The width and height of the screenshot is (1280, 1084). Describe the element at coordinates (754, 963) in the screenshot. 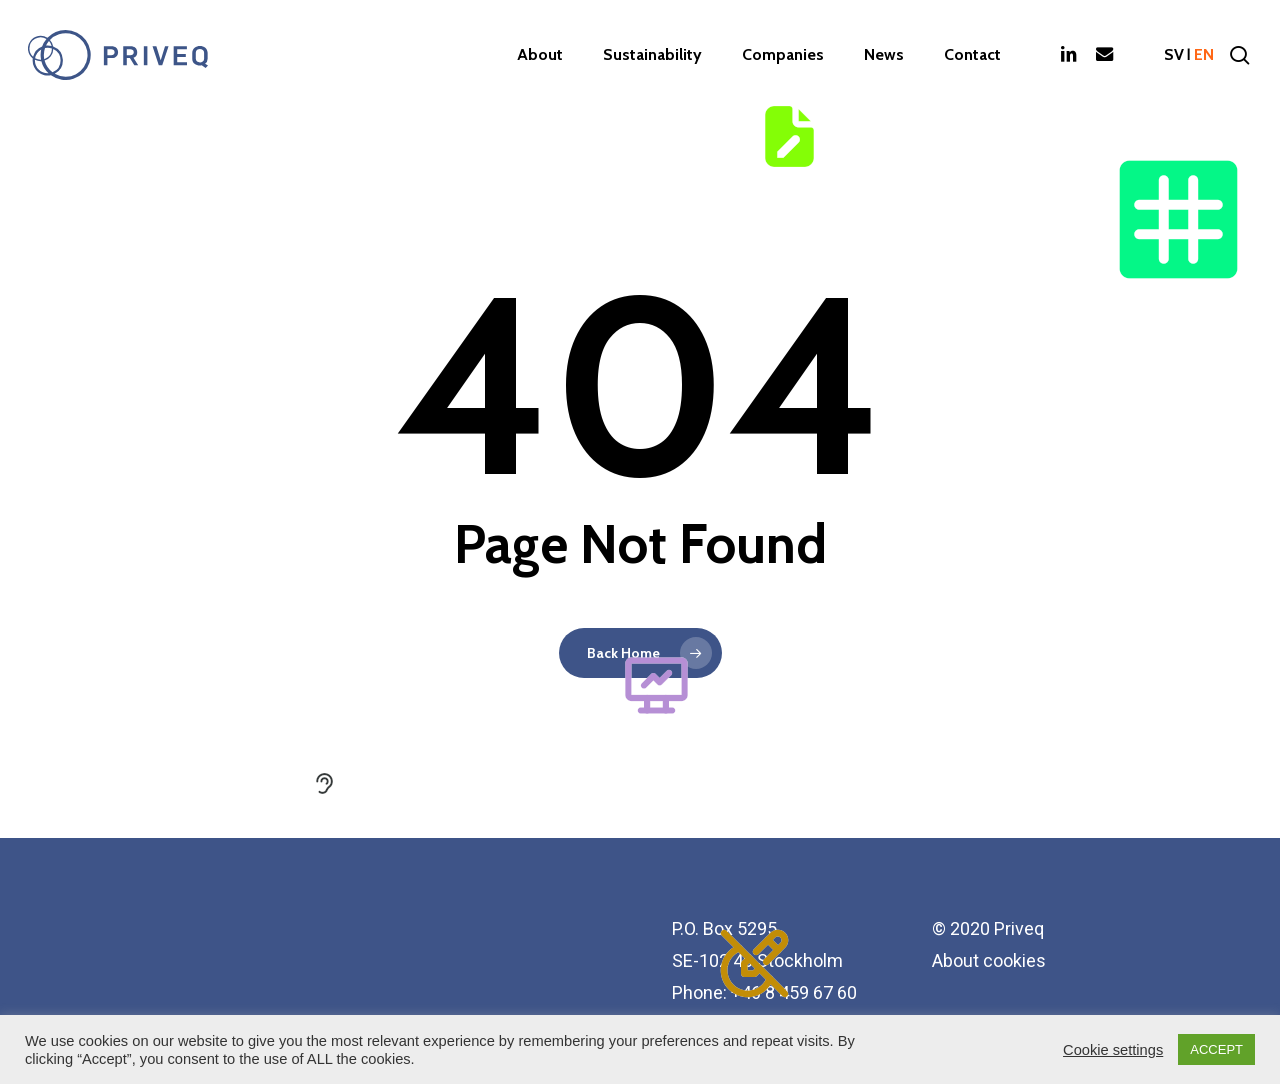

I see `editing is disabled or unavailable` at that location.